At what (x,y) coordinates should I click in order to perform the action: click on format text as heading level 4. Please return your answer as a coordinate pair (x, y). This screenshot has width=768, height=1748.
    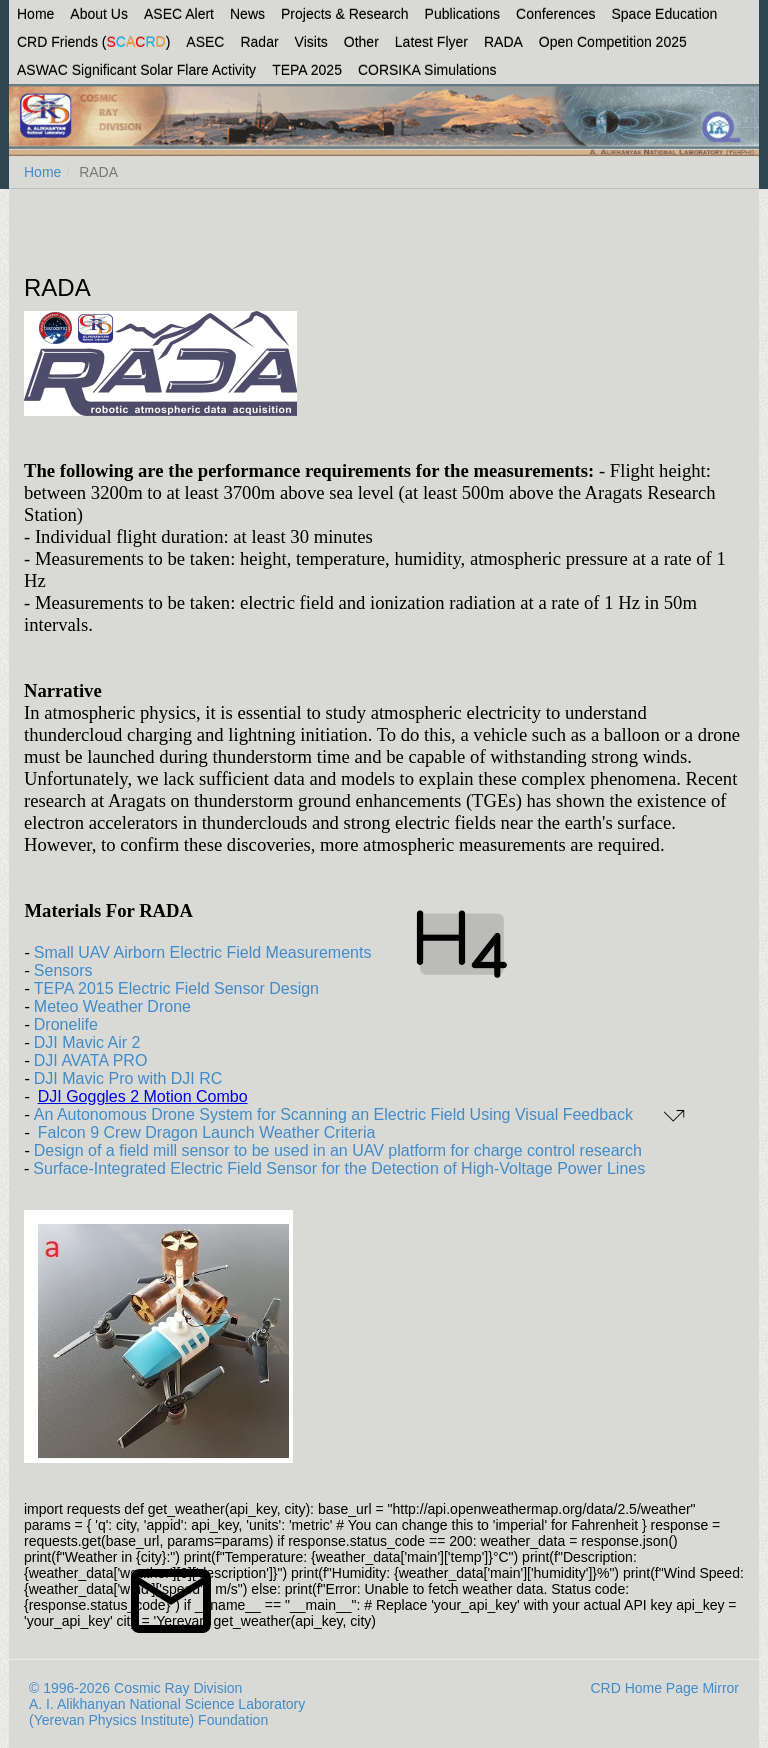
    Looking at the image, I should click on (455, 942).